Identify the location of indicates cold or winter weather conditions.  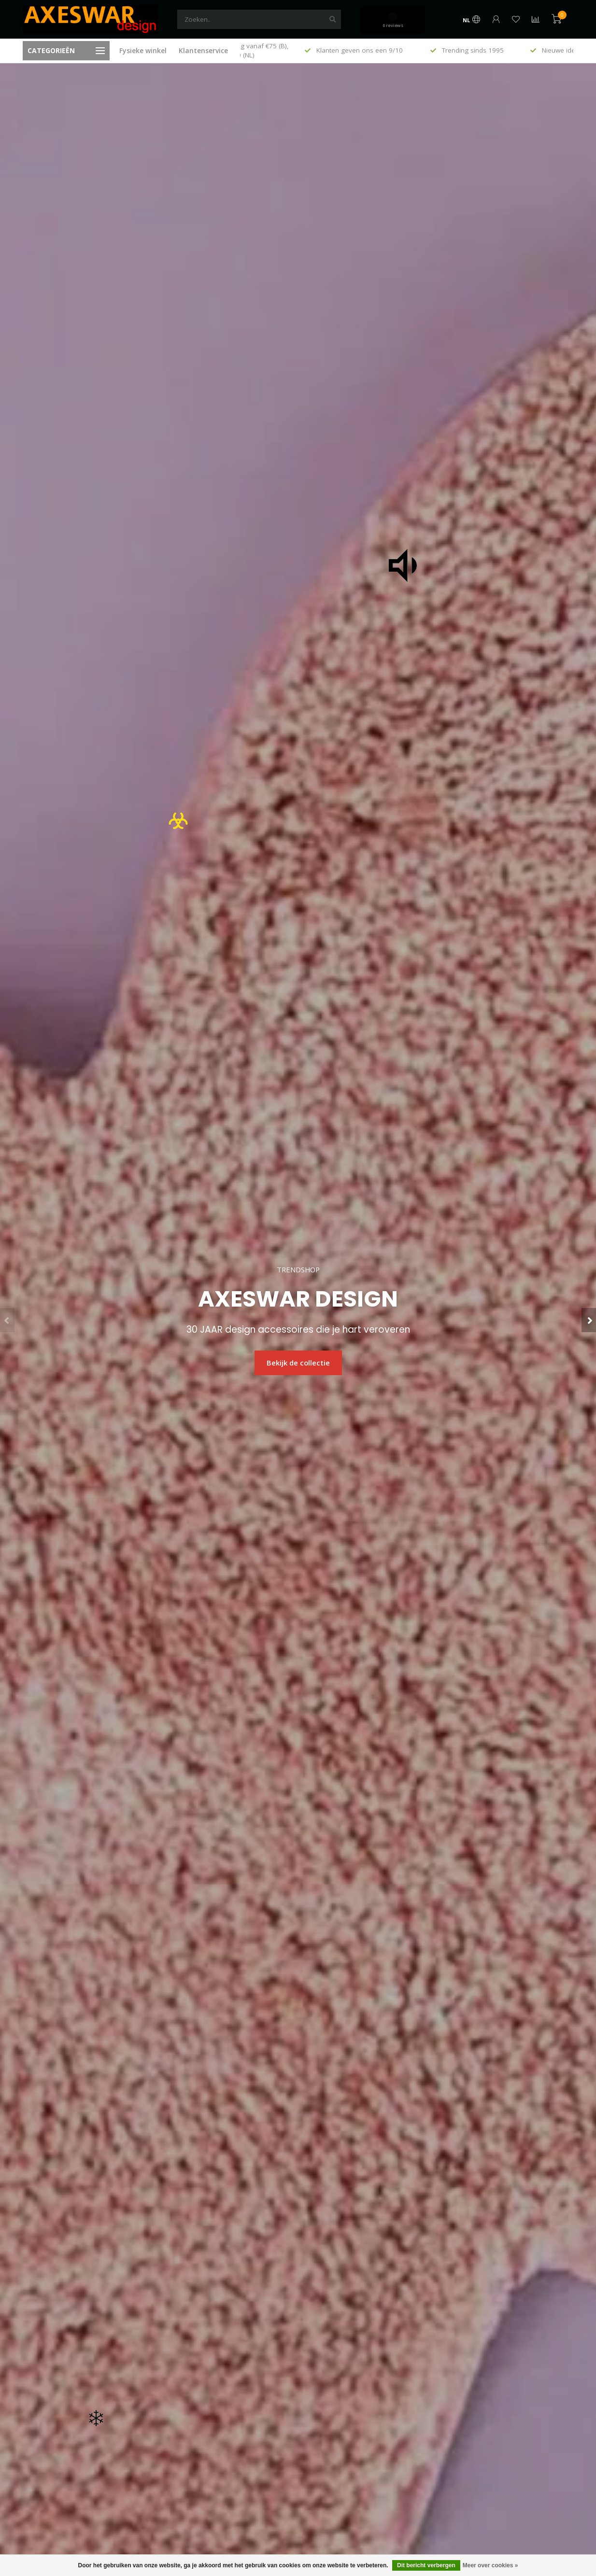
(96, 2418).